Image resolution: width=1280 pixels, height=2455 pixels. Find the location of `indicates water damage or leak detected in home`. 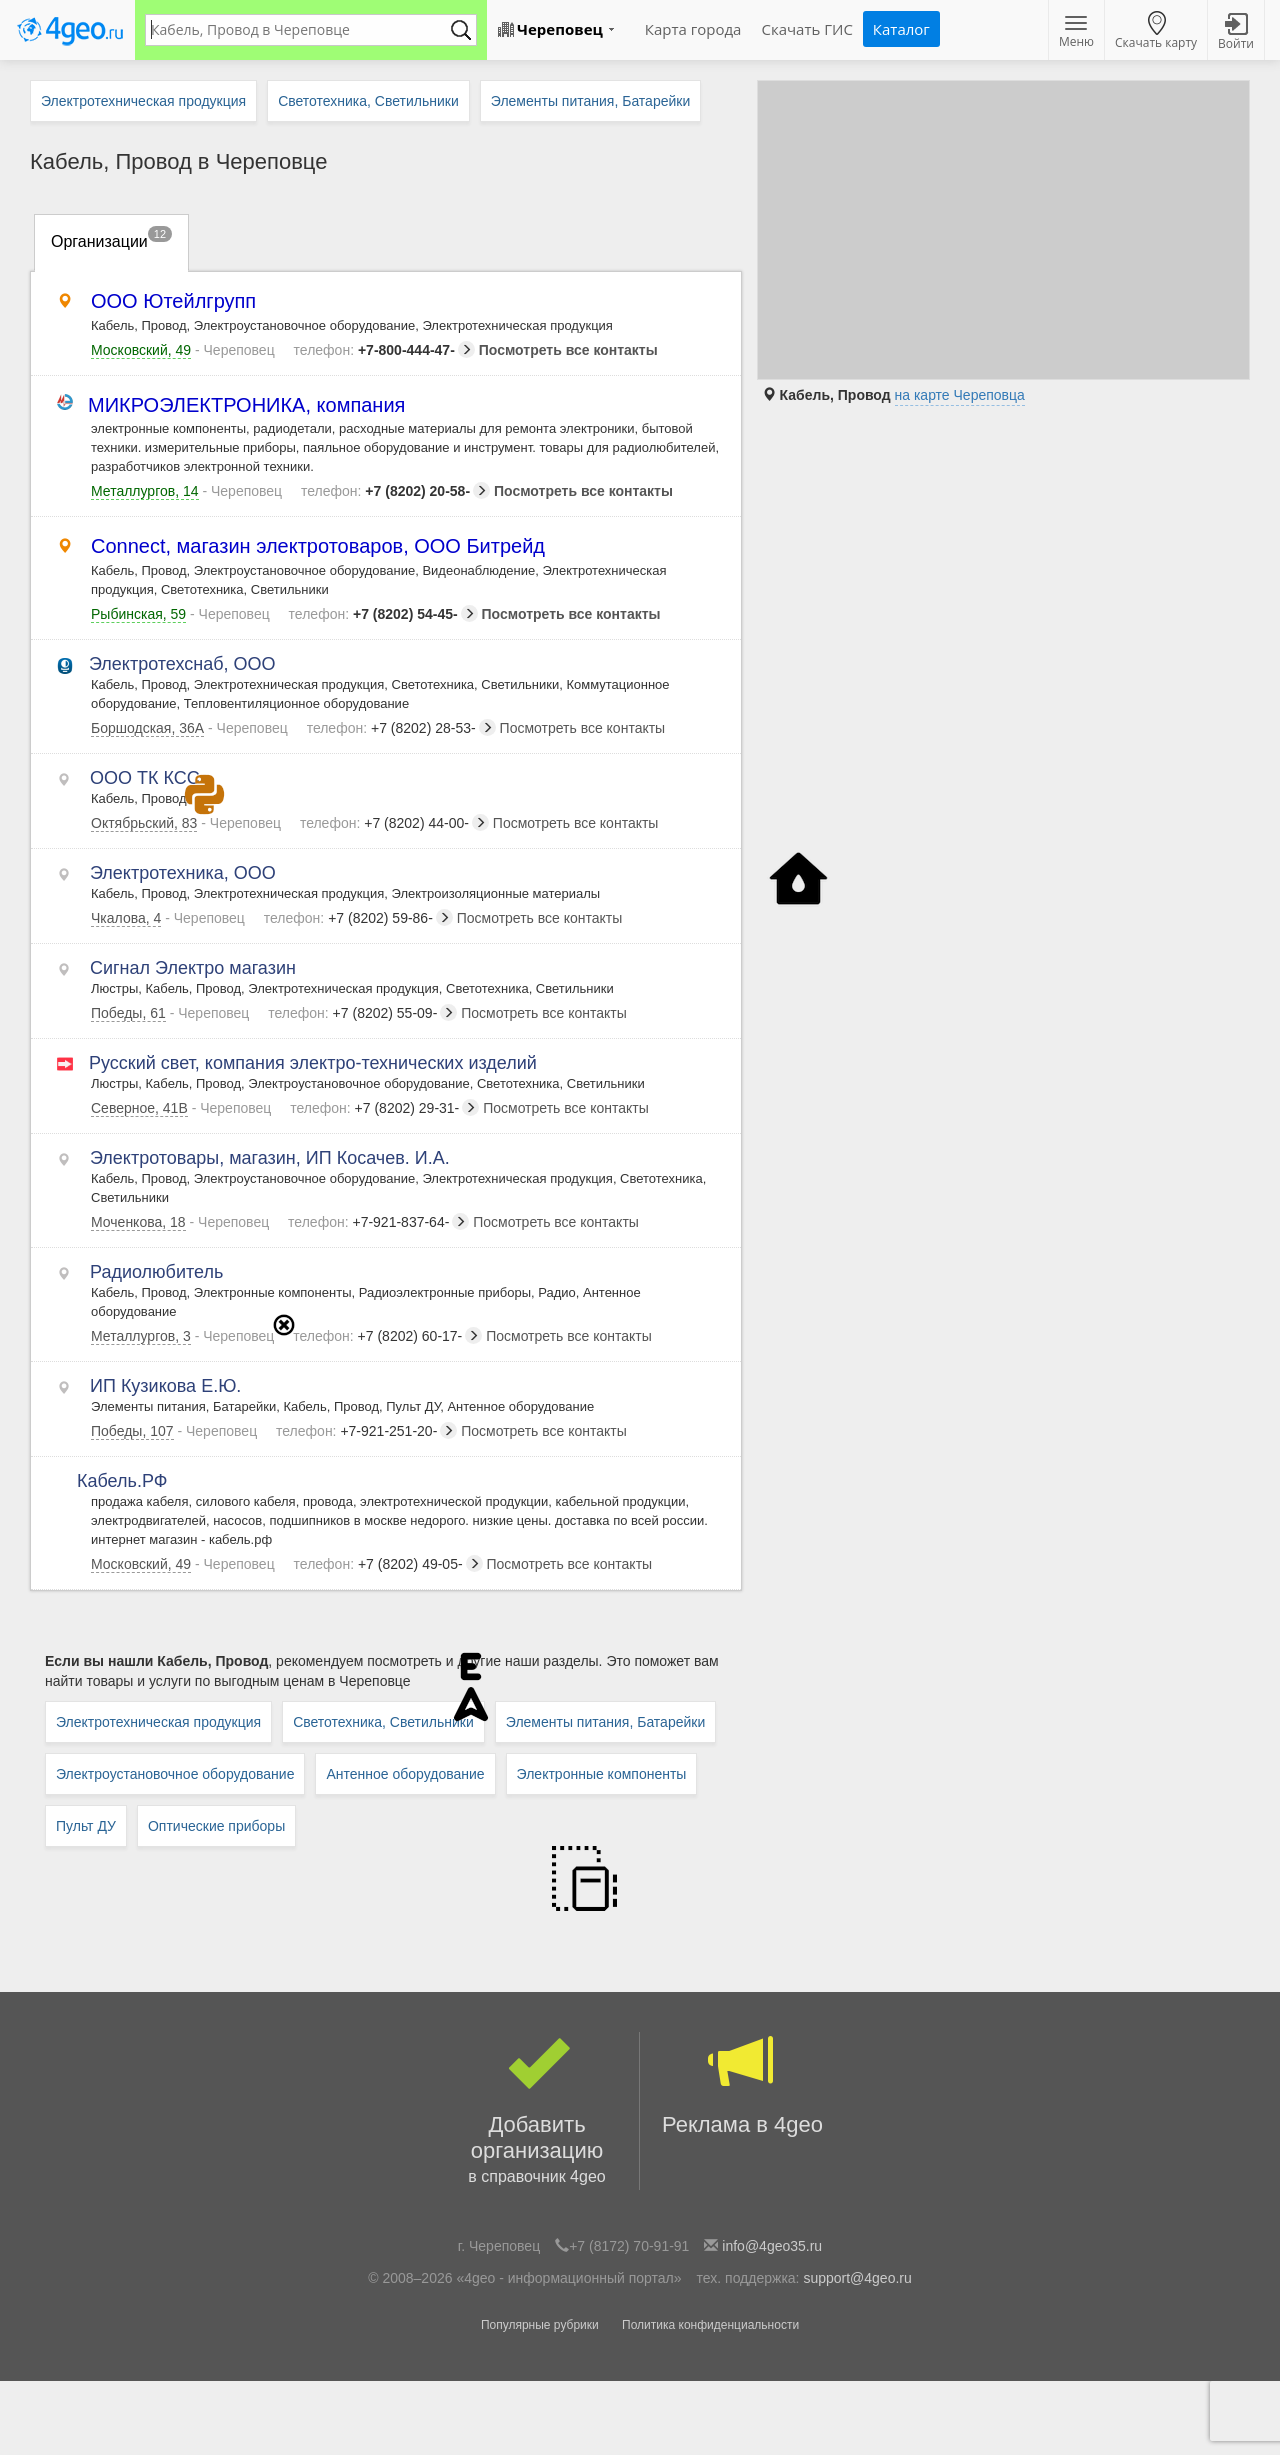

indicates water damage or leak detected in home is located at coordinates (798, 879).